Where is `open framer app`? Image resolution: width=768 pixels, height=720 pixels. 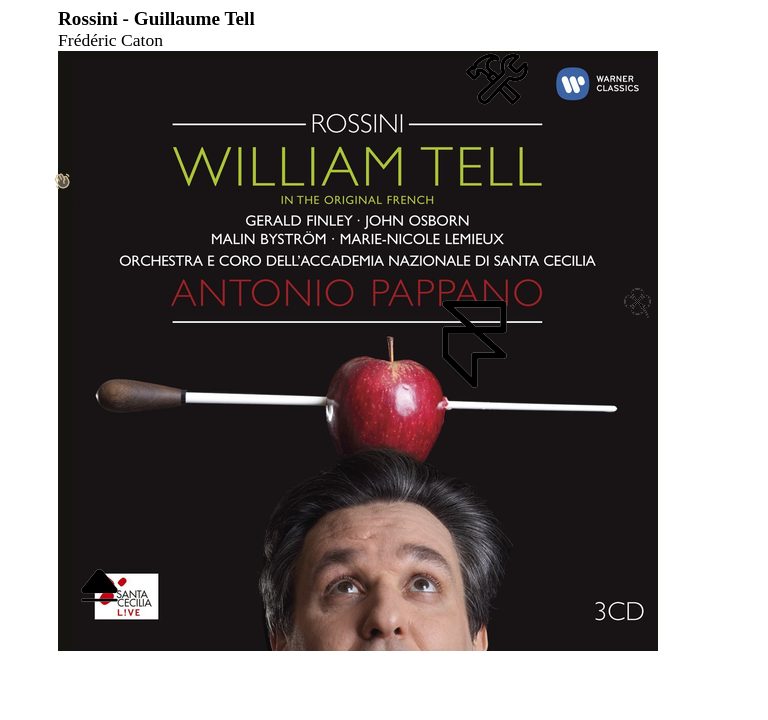
open framer app is located at coordinates (474, 339).